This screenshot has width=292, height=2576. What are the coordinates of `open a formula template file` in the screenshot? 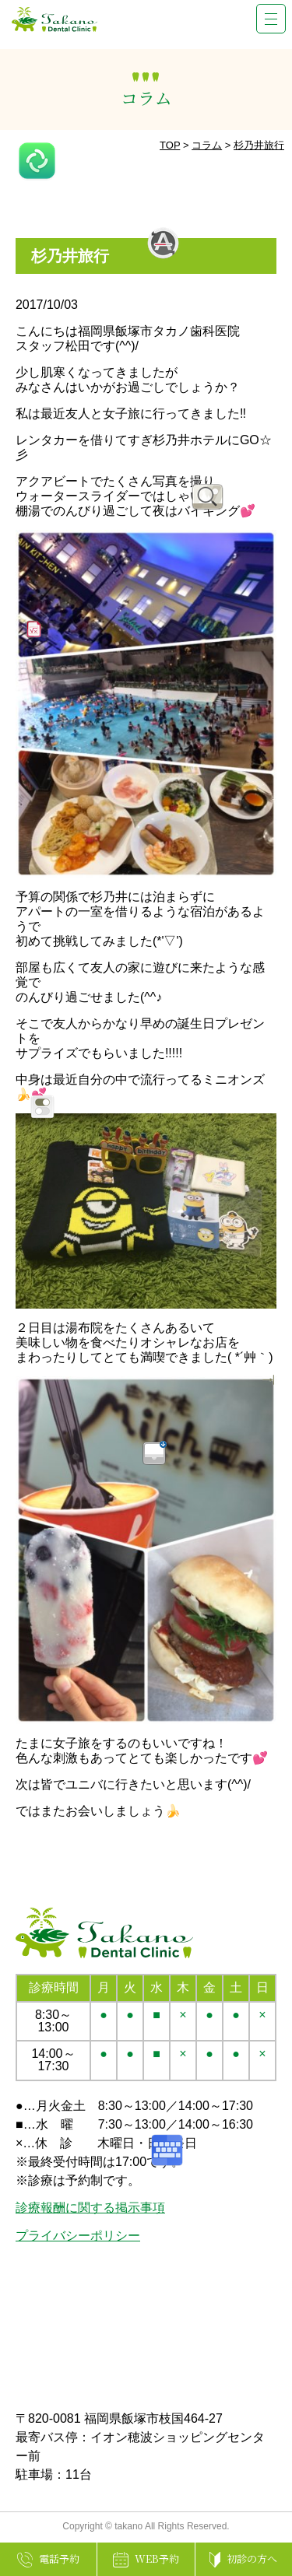 It's located at (33, 629).